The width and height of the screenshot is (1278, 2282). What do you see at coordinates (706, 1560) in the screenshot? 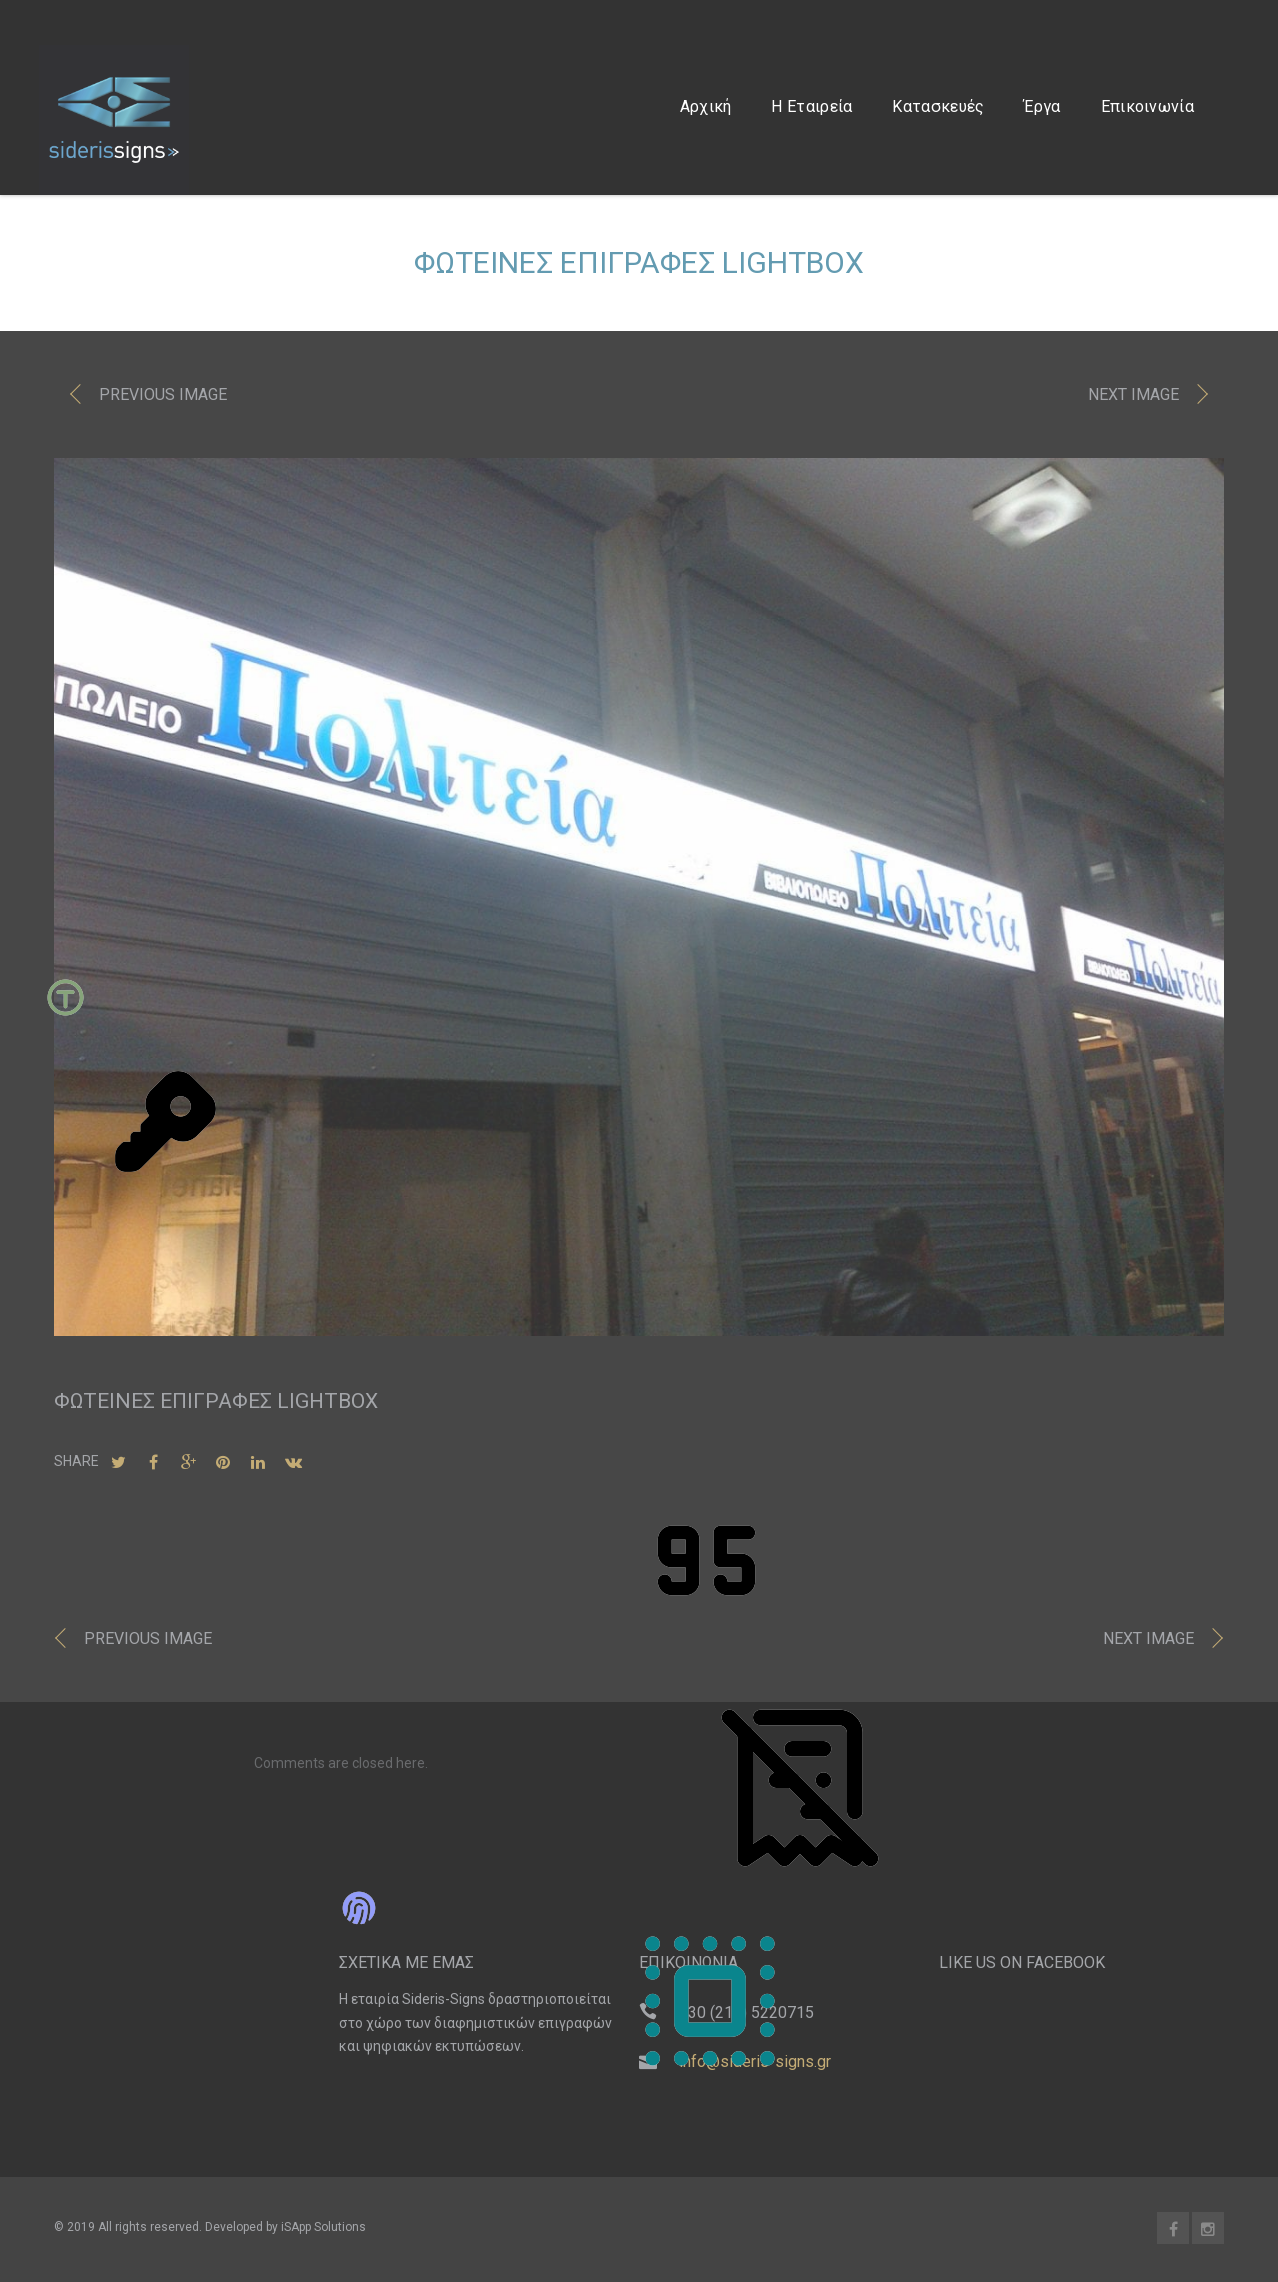
I see `indicates item number 95 in a list or sequence` at bounding box center [706, 1560].